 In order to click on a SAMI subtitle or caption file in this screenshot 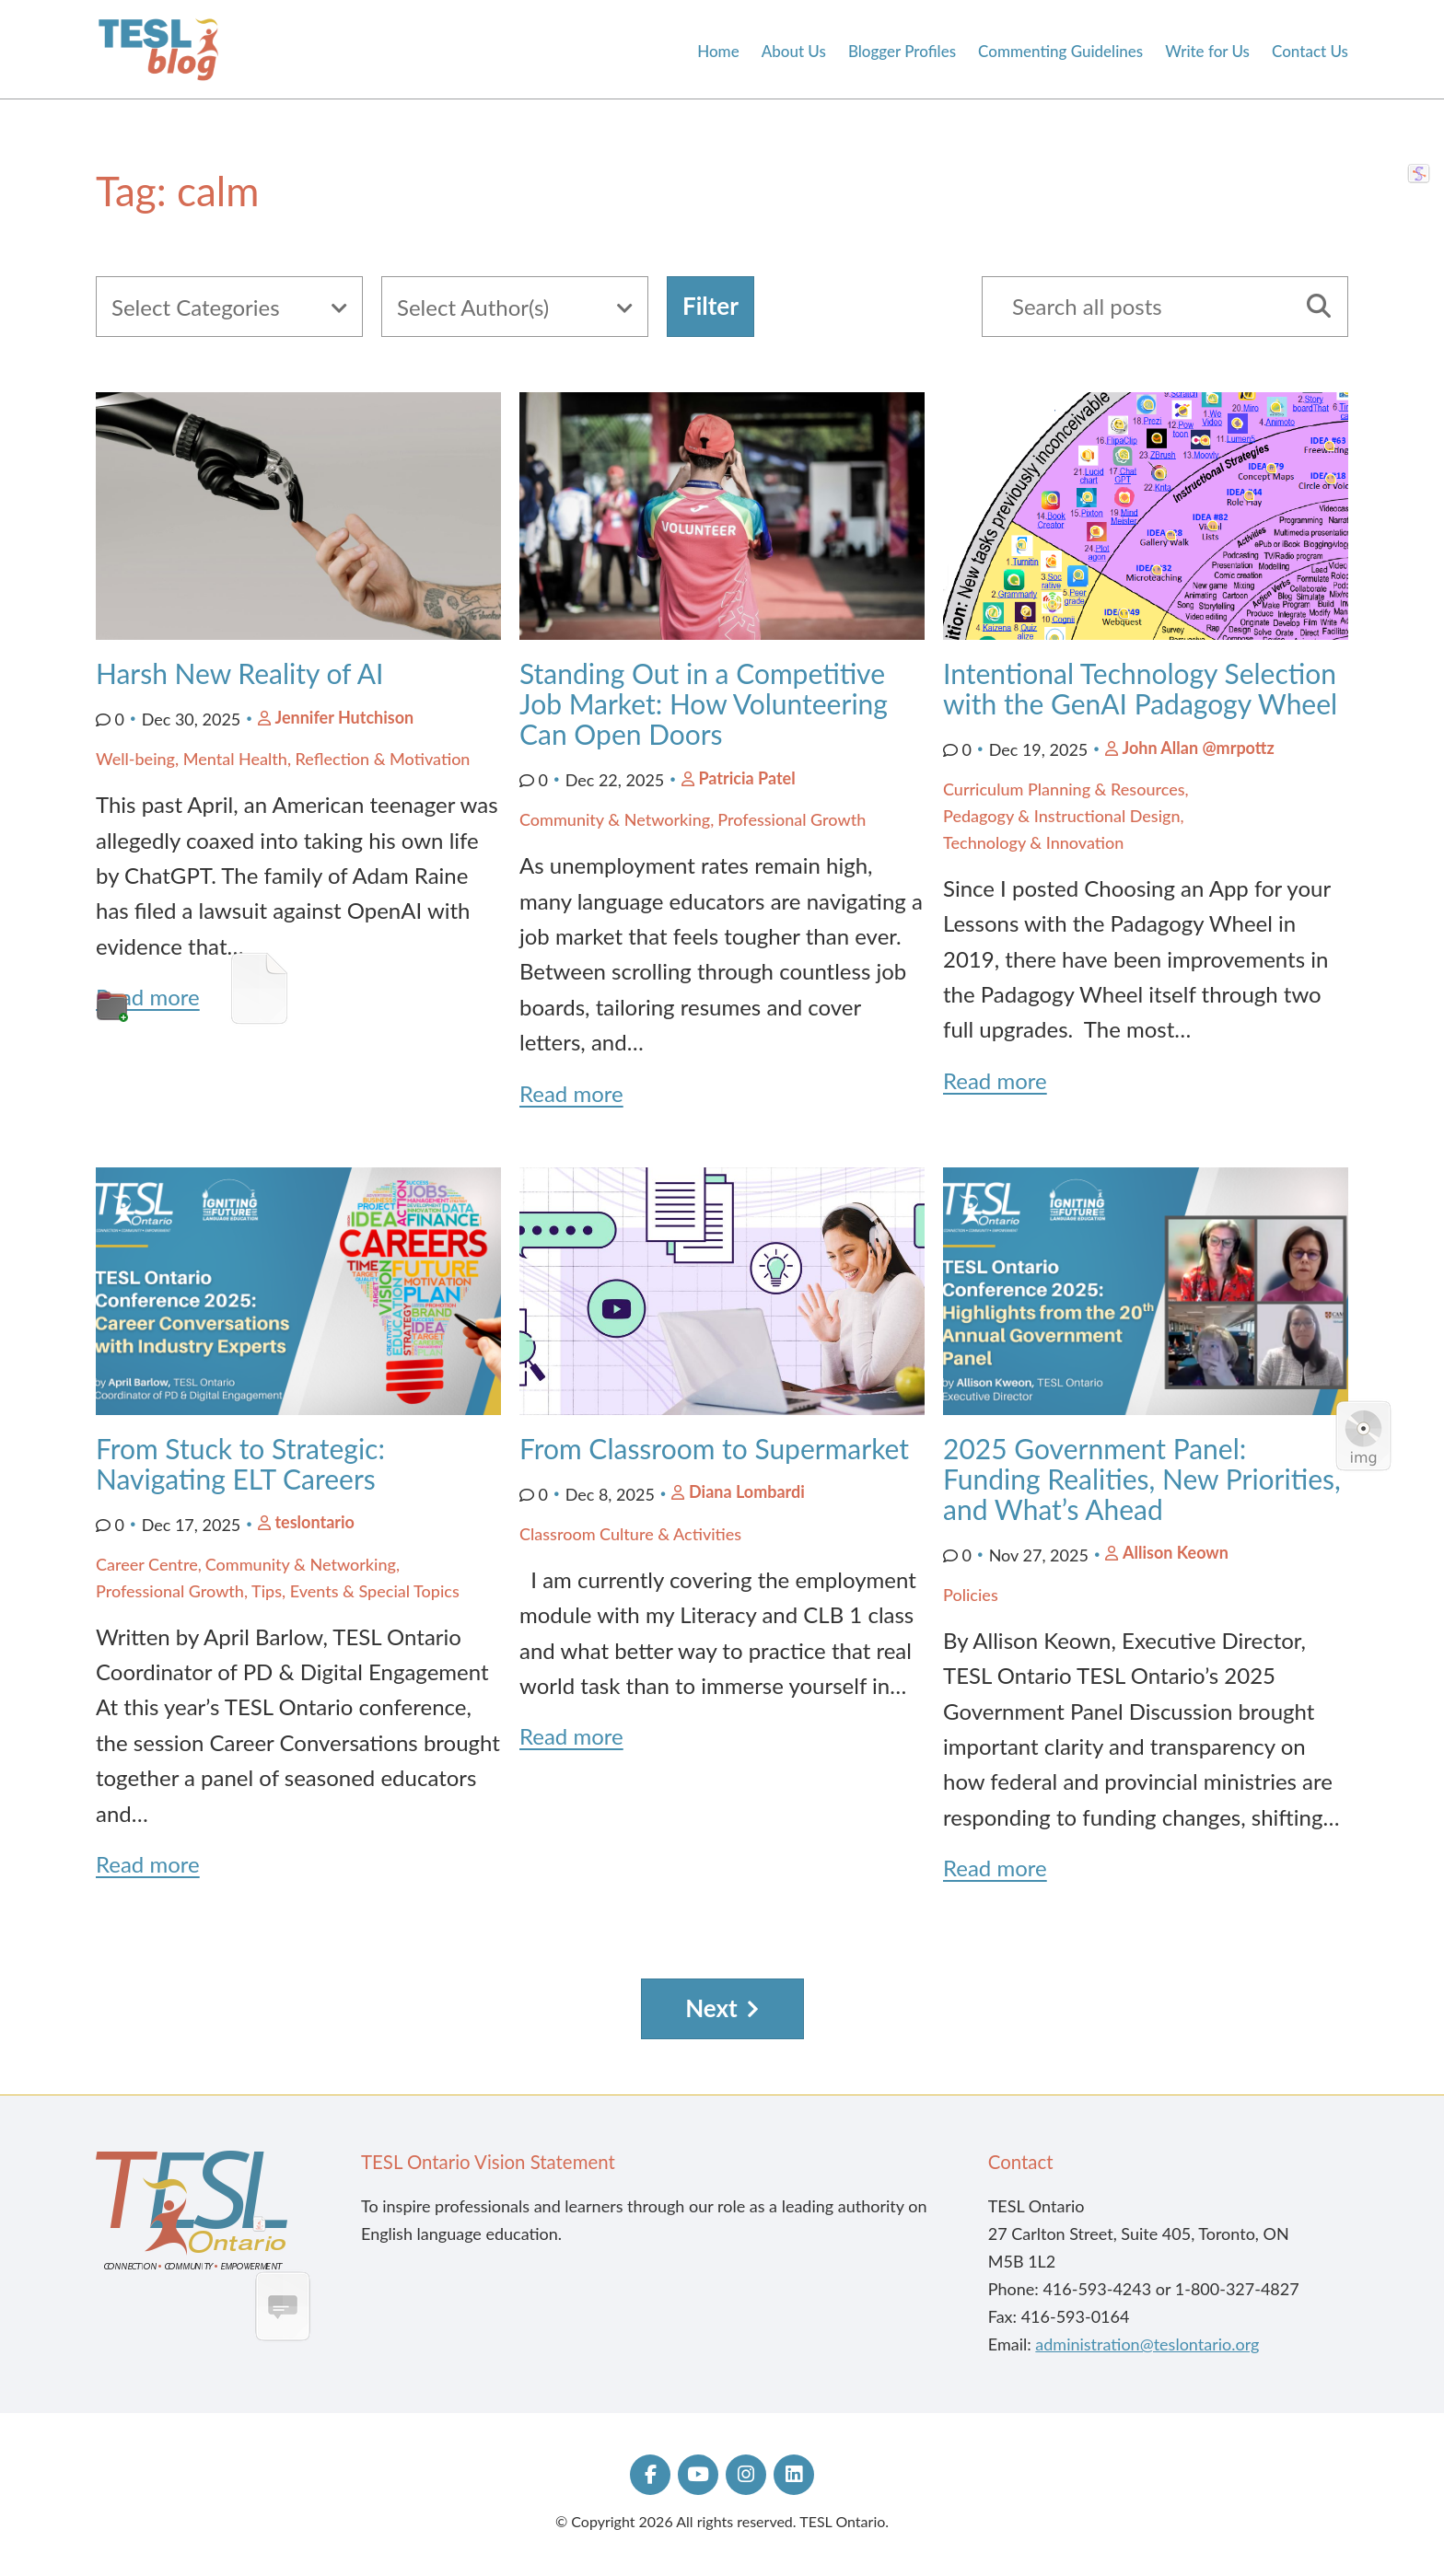, I will do `click(283, 2306)`.